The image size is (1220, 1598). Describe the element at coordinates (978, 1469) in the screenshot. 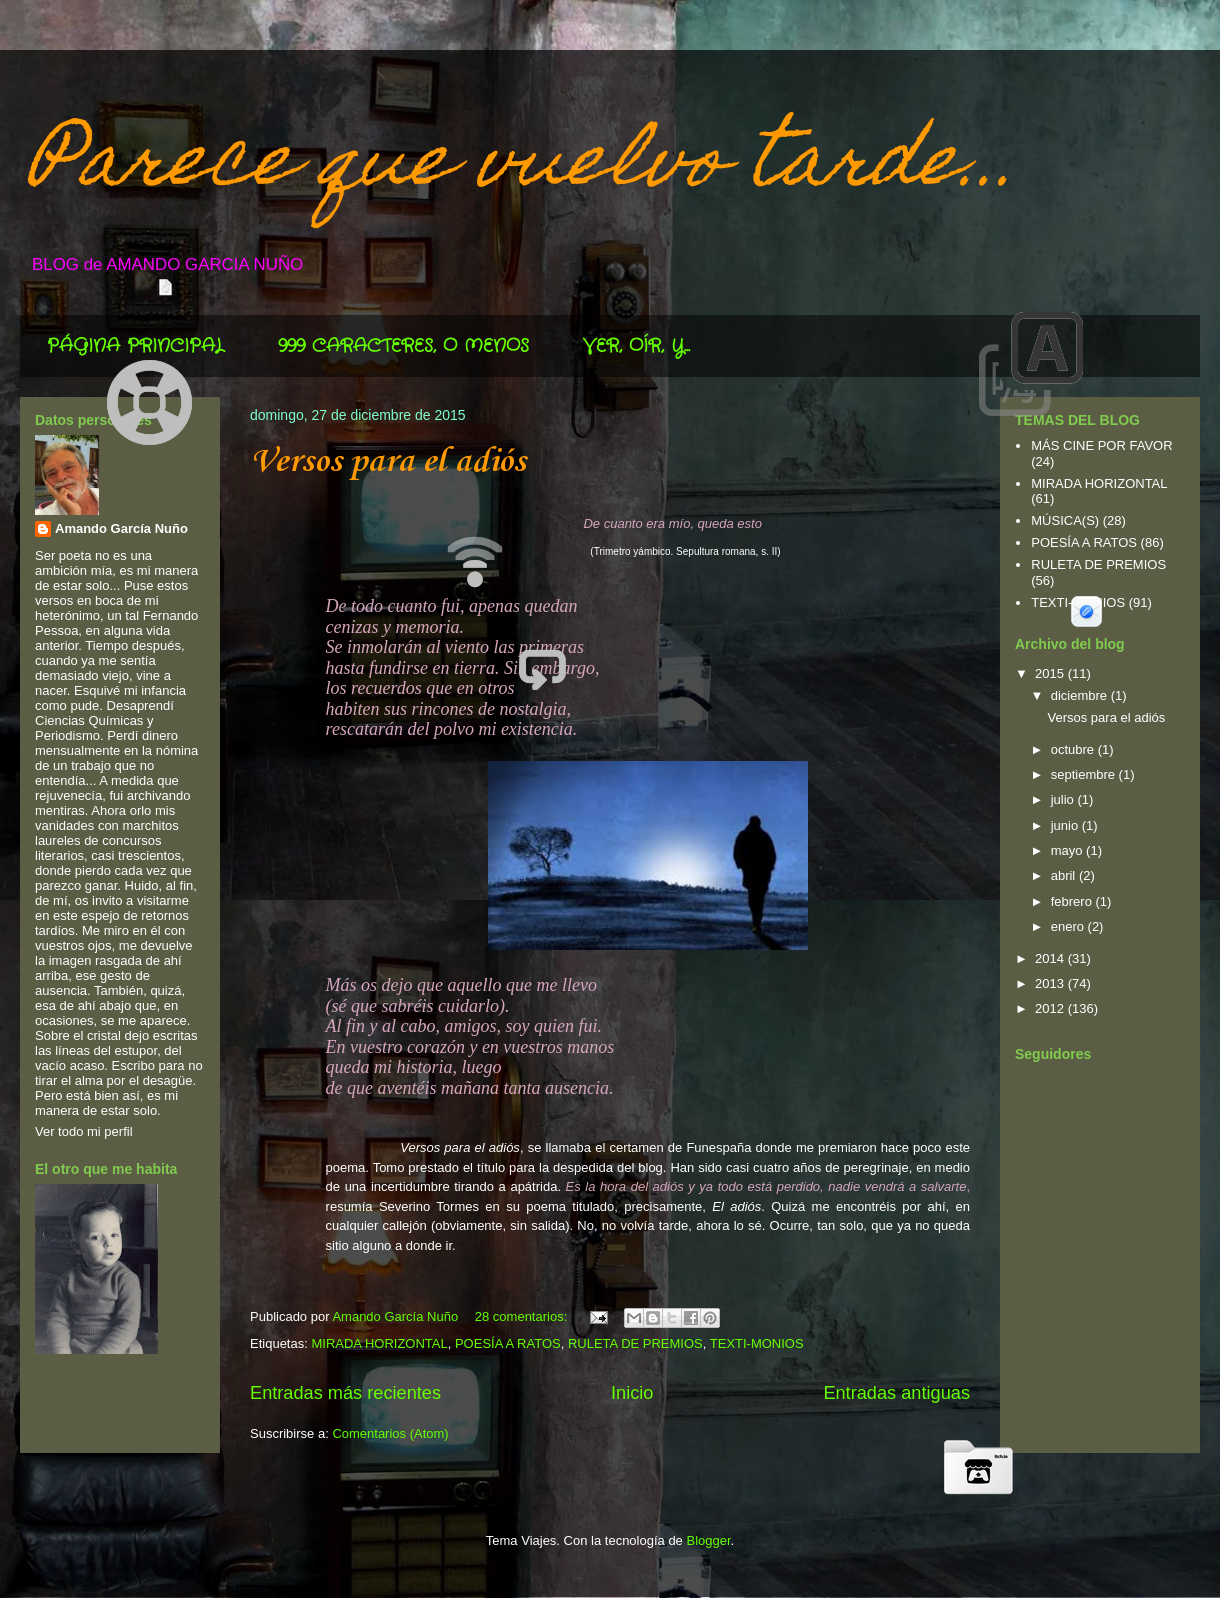

I see `open your itch.io games folder` at that location.